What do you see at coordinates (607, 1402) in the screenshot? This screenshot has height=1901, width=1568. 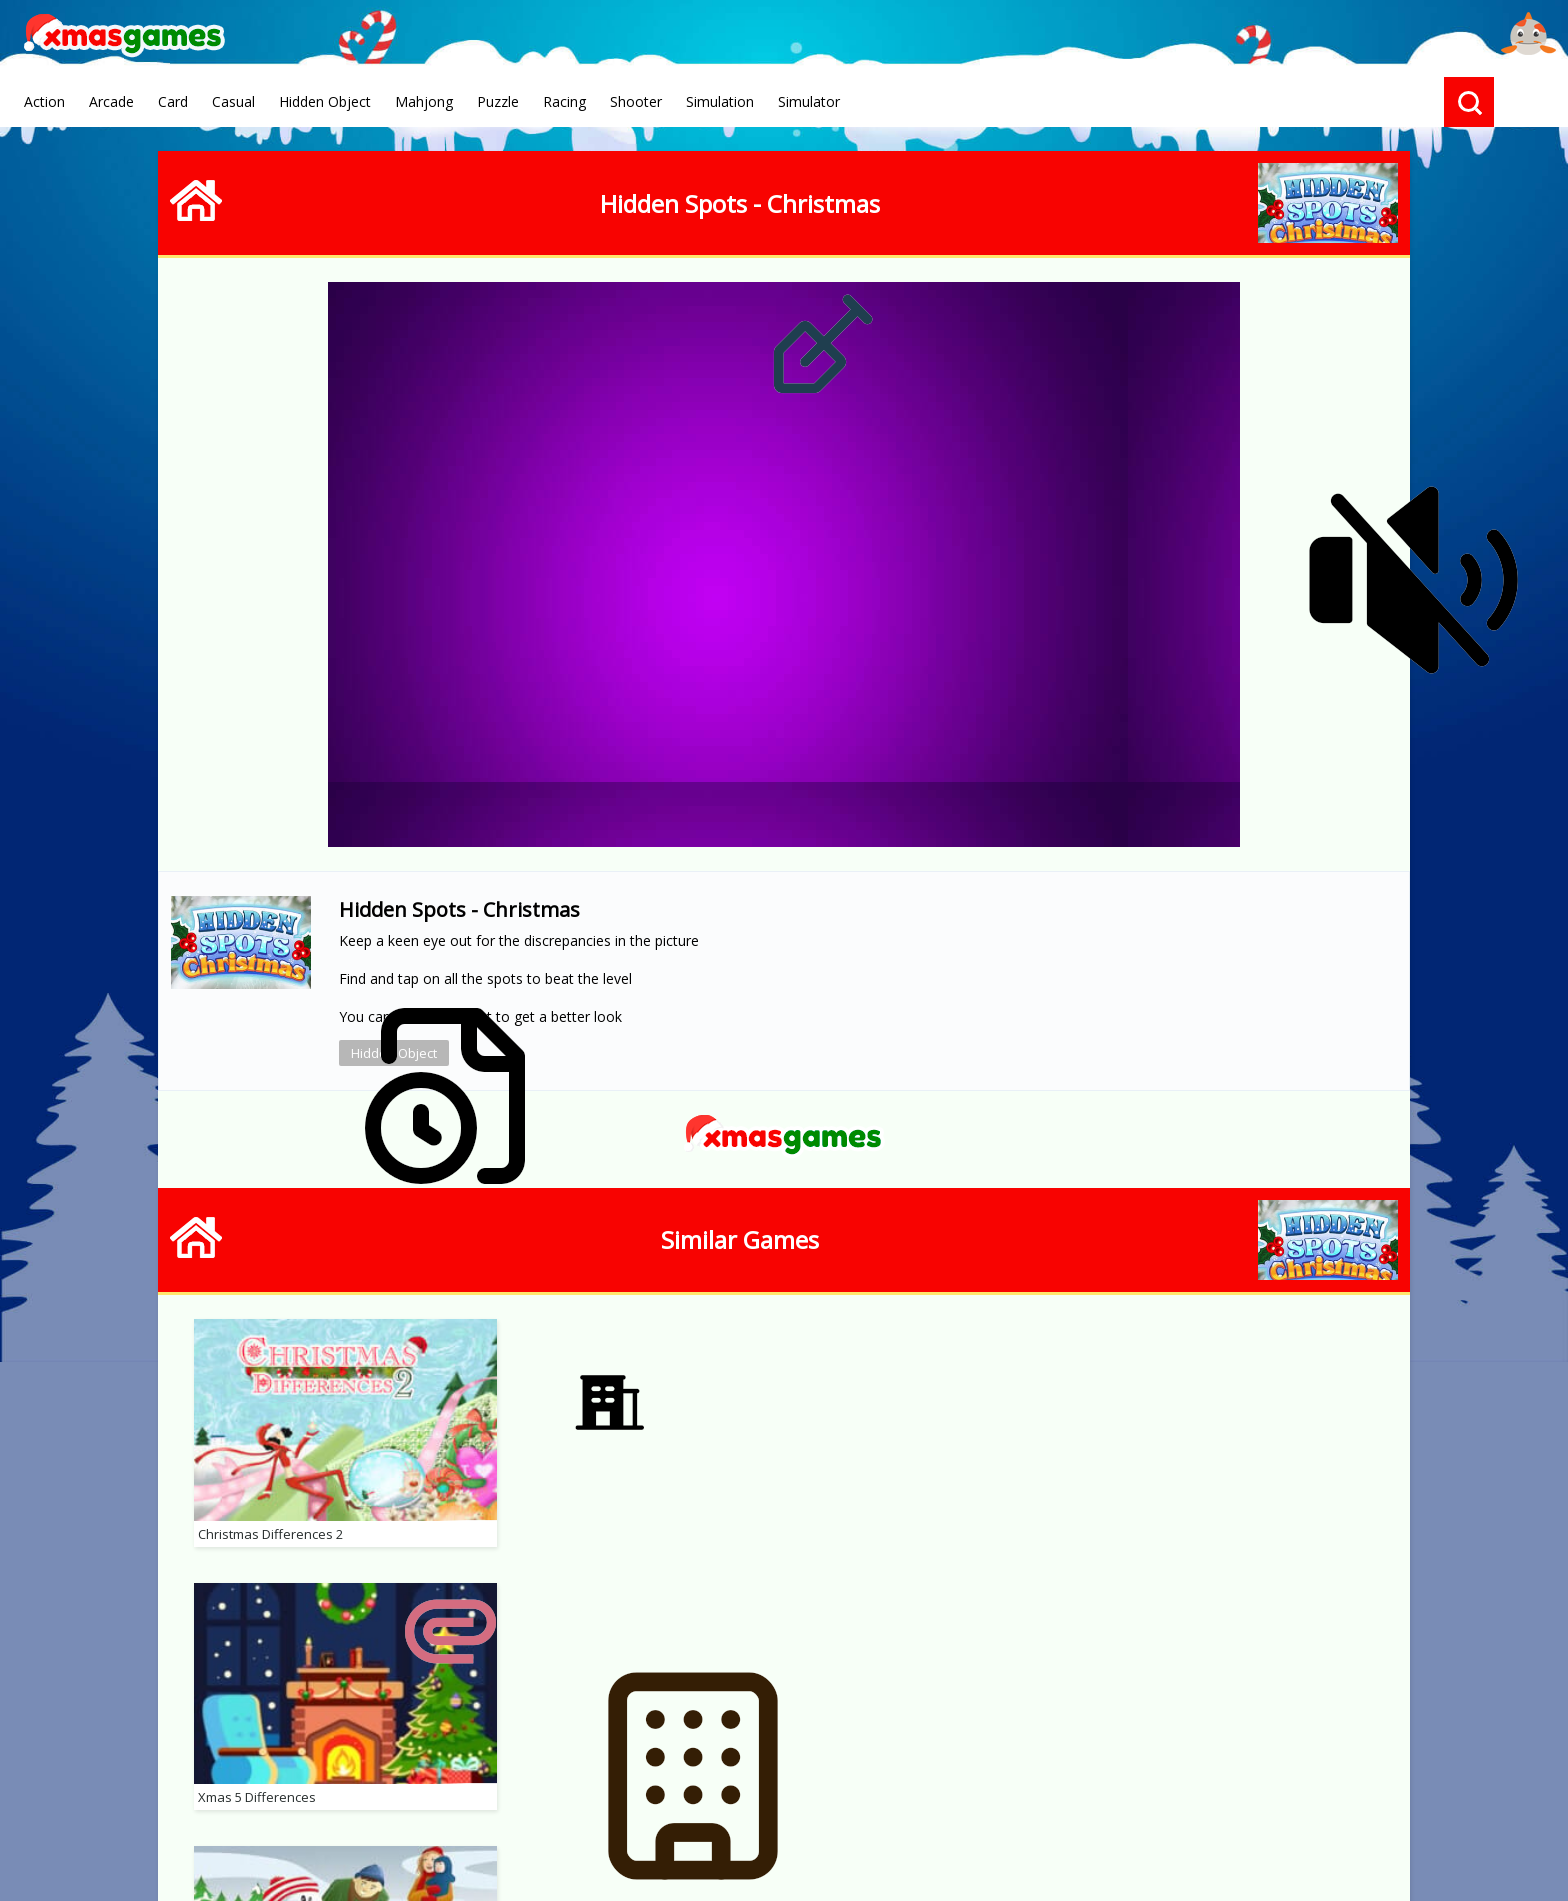 I see `view office or workplace location` at bounding box center [607, 1402].